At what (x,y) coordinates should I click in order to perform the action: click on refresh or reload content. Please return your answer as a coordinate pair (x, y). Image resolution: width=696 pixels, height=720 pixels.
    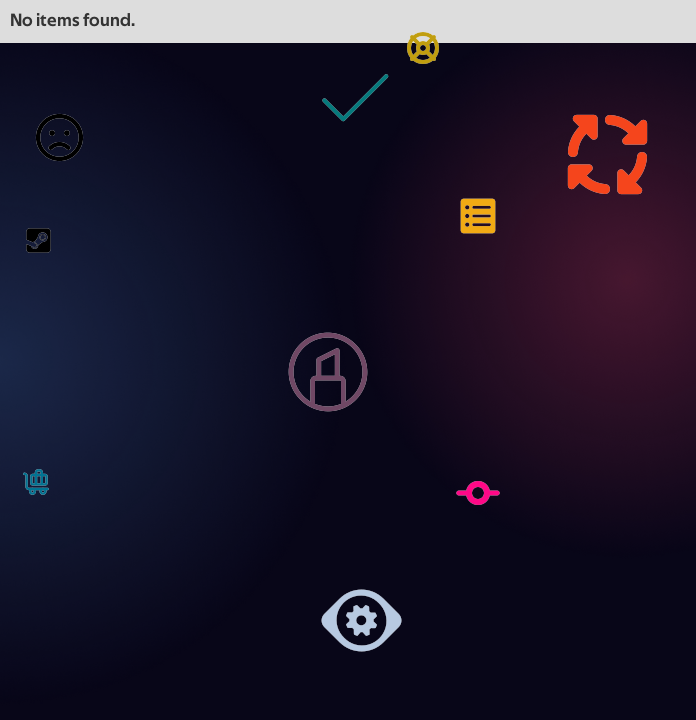
    Looking at the image, I should click on (607, 154).